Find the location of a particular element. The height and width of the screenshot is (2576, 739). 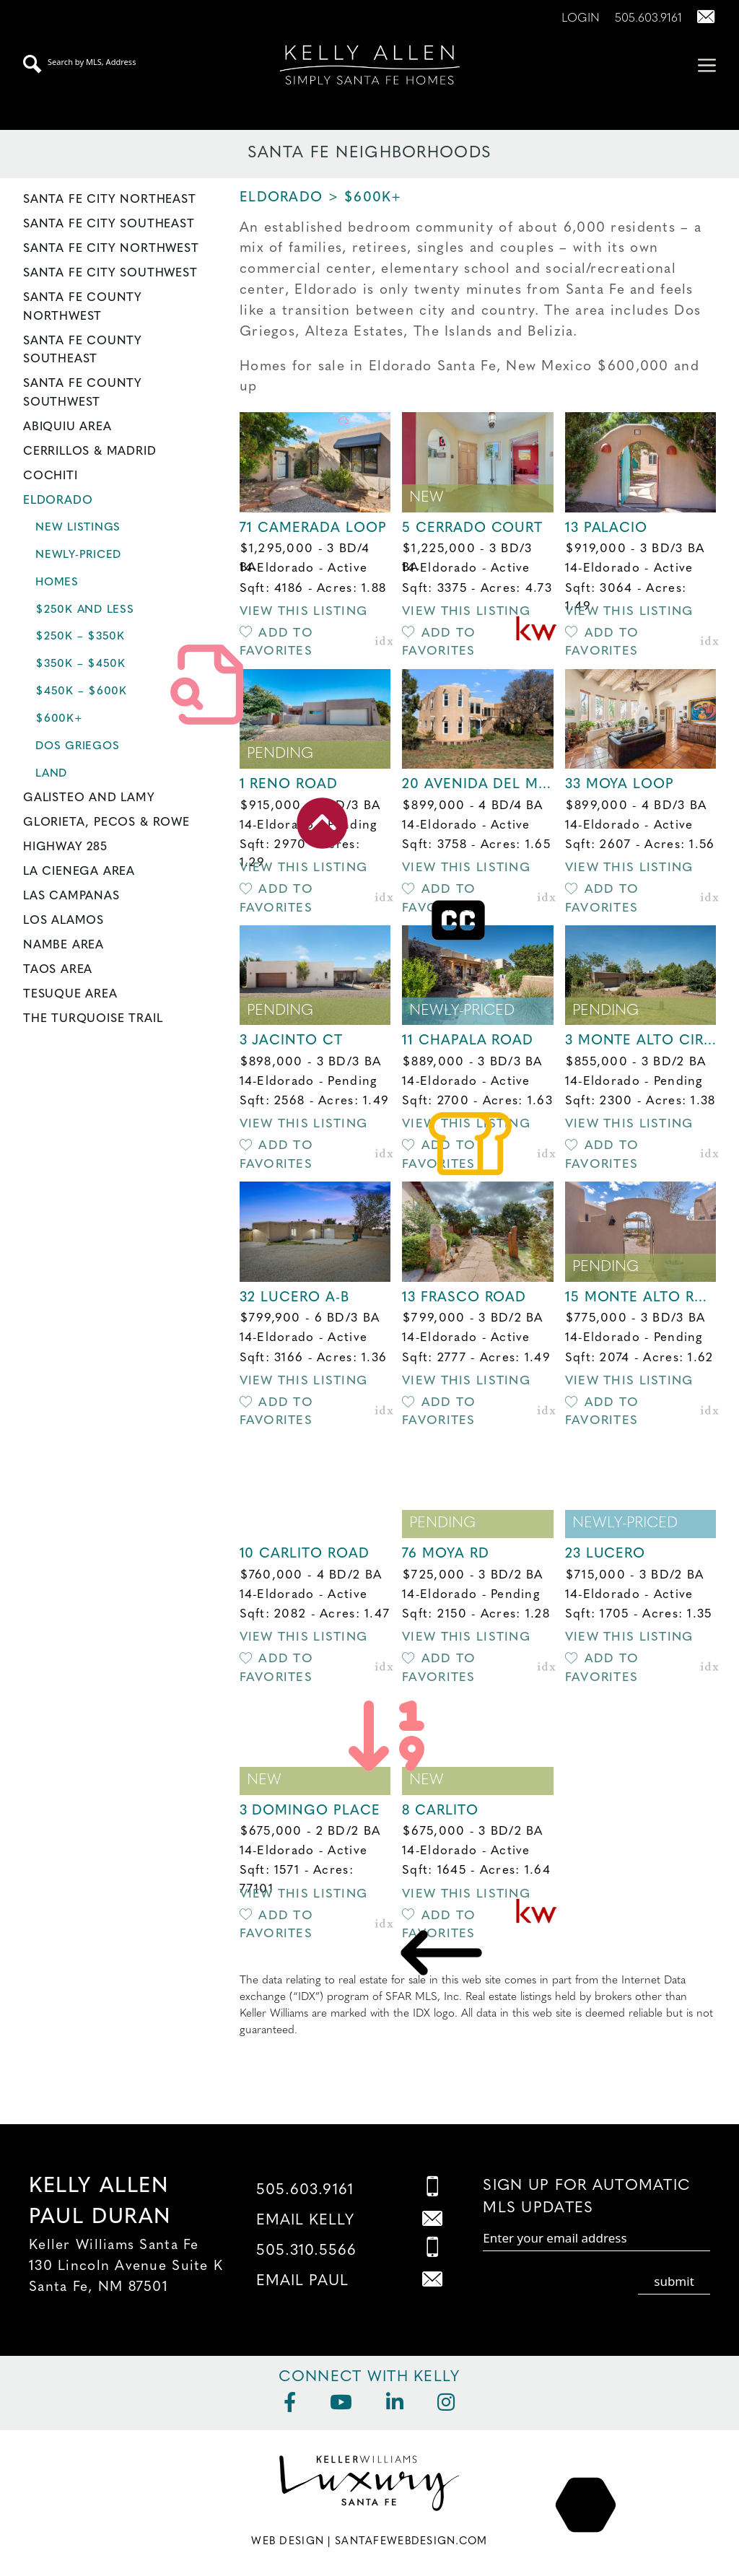

go back to the previous page is located at coordinates (441, 1952).